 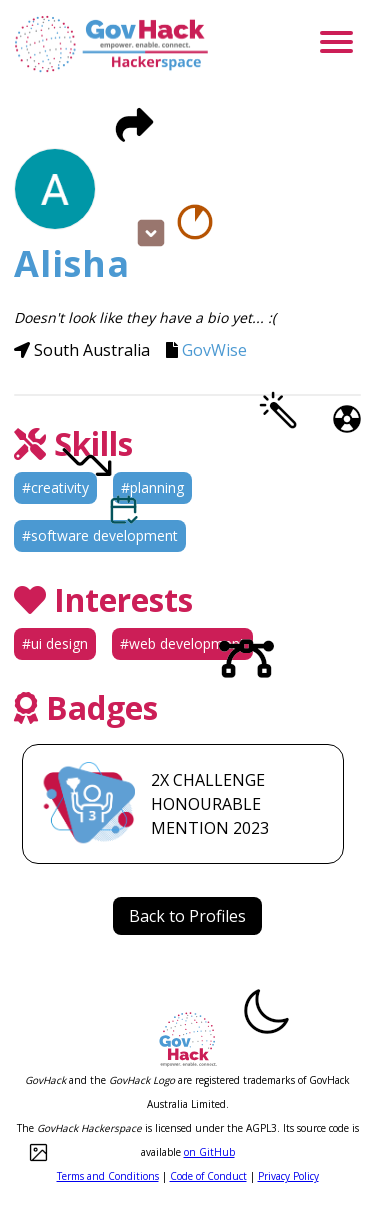 I want to click on confirm or complete a scheduled event, so click(x=123, y=509).